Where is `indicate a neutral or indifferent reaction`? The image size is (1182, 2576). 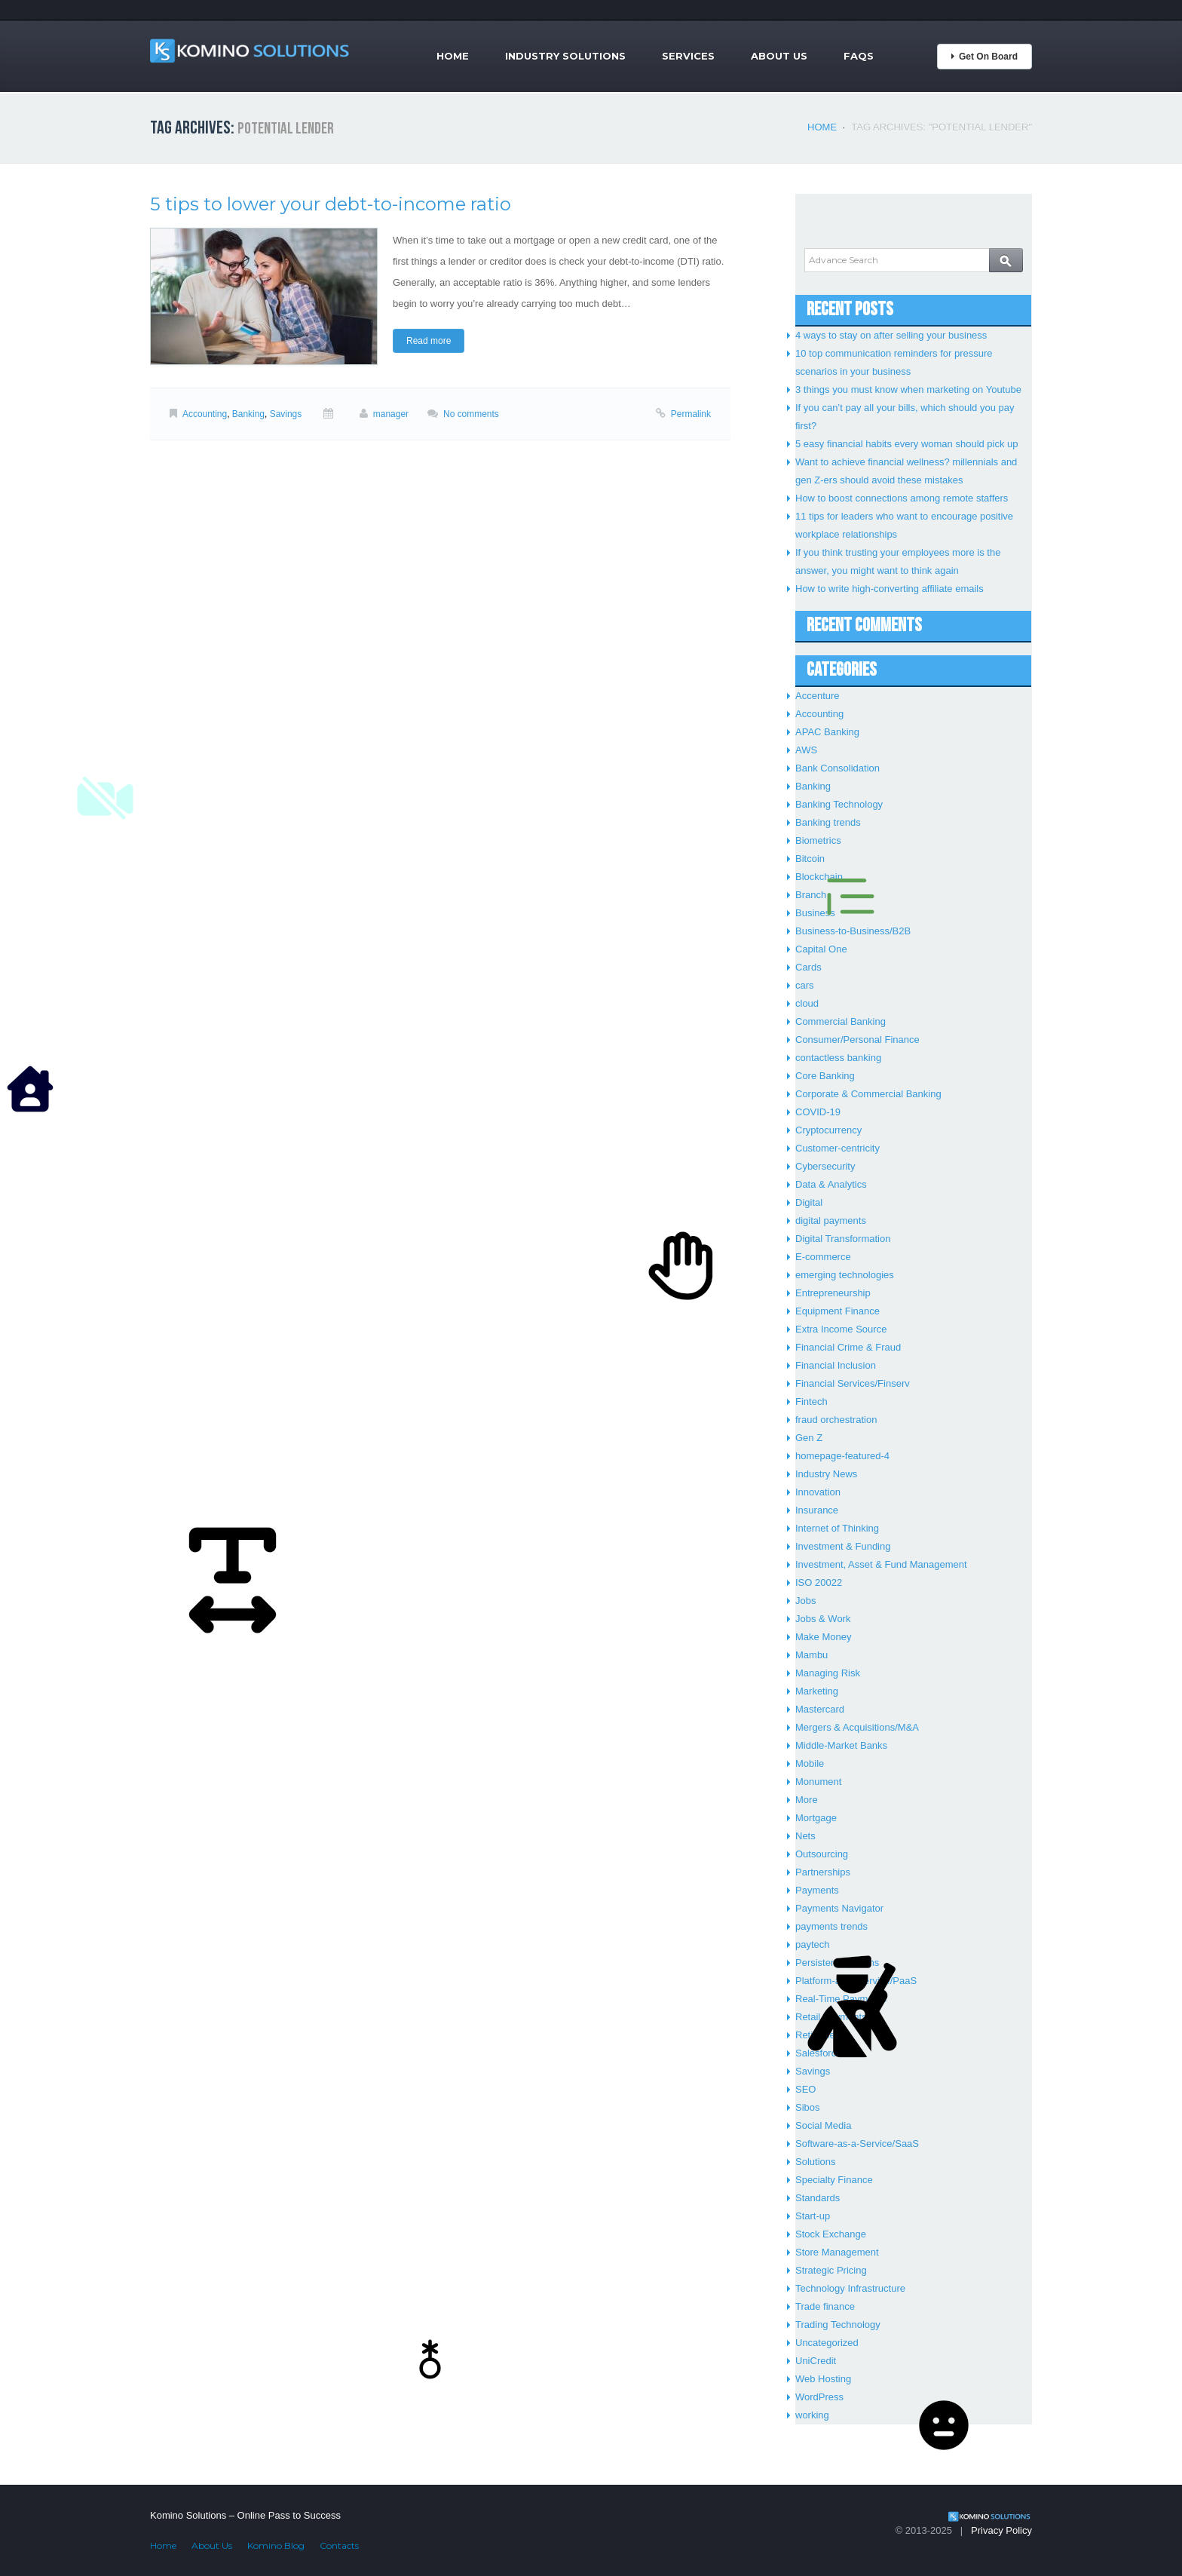 indicate a neutral or indifferent reaction is located at coordinates (944, 2425).